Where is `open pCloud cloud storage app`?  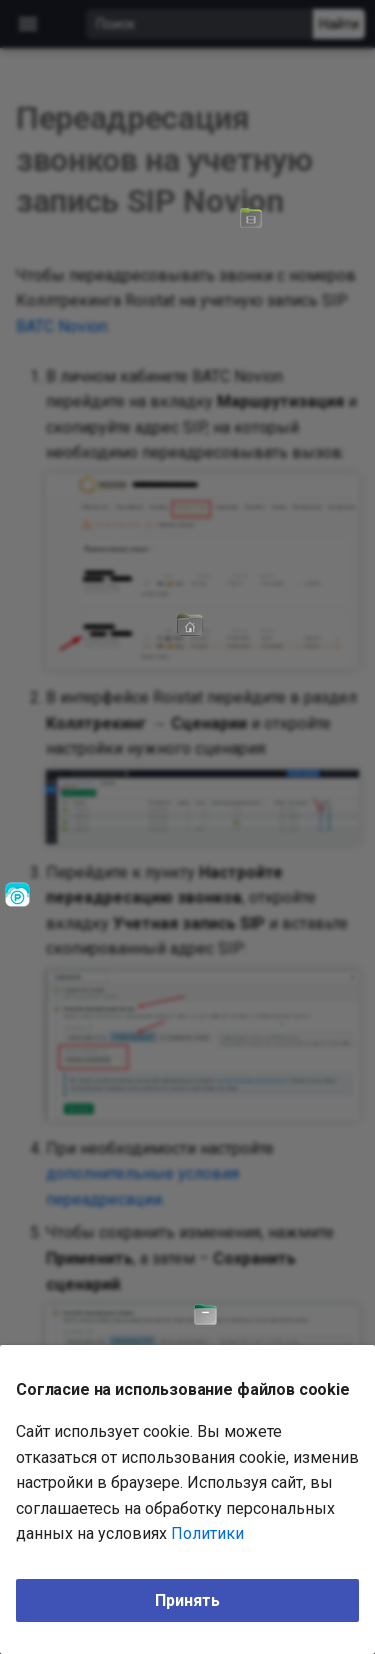 open pCloud cloud storage app is located at coordinates (17, 894).